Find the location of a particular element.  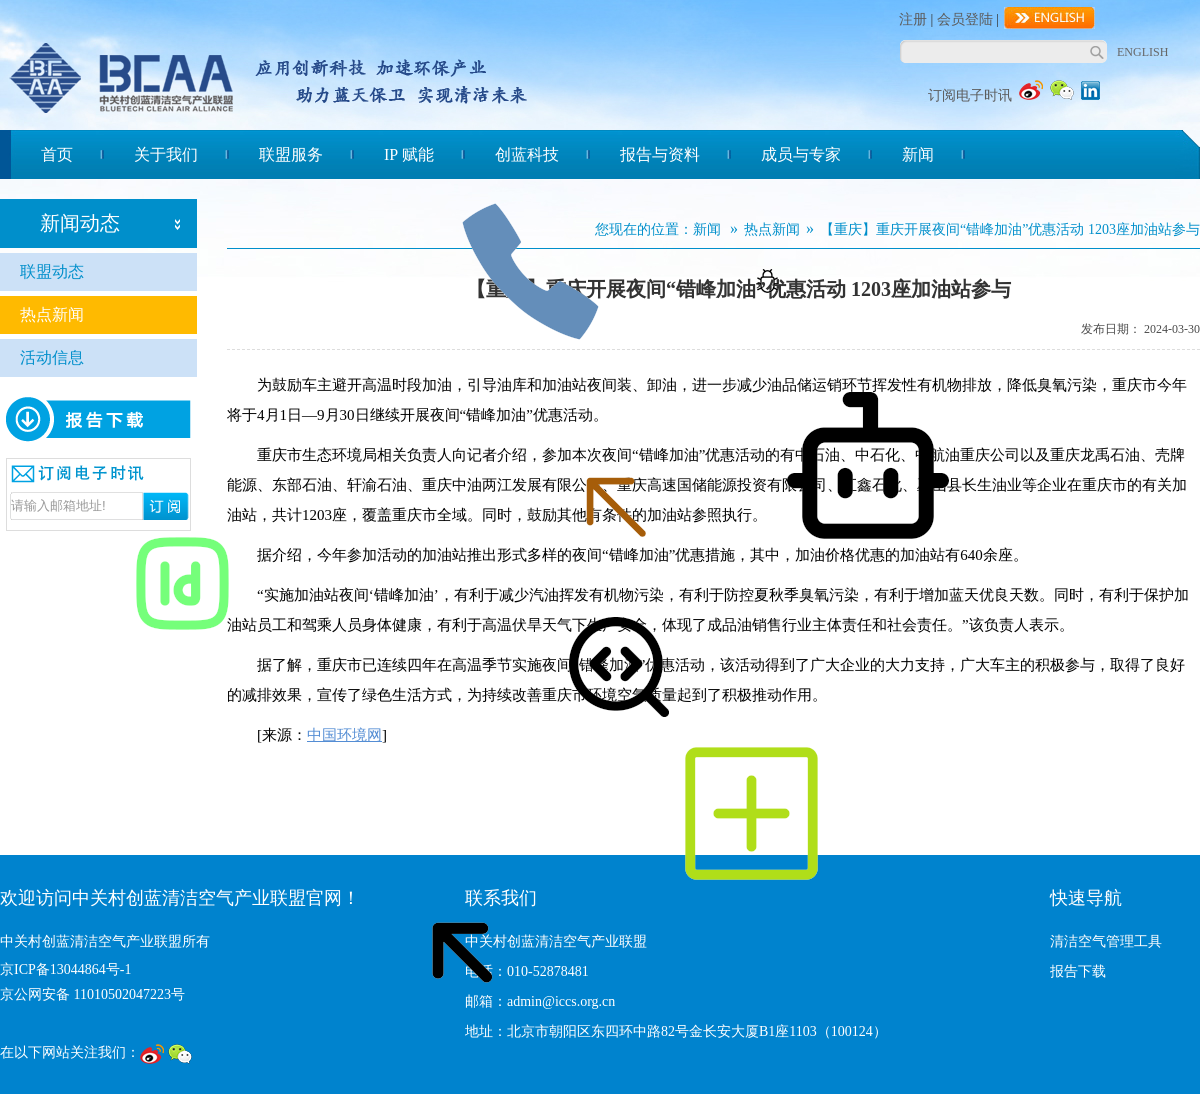

navigate back to previous page is located at coordinates (618, 509).